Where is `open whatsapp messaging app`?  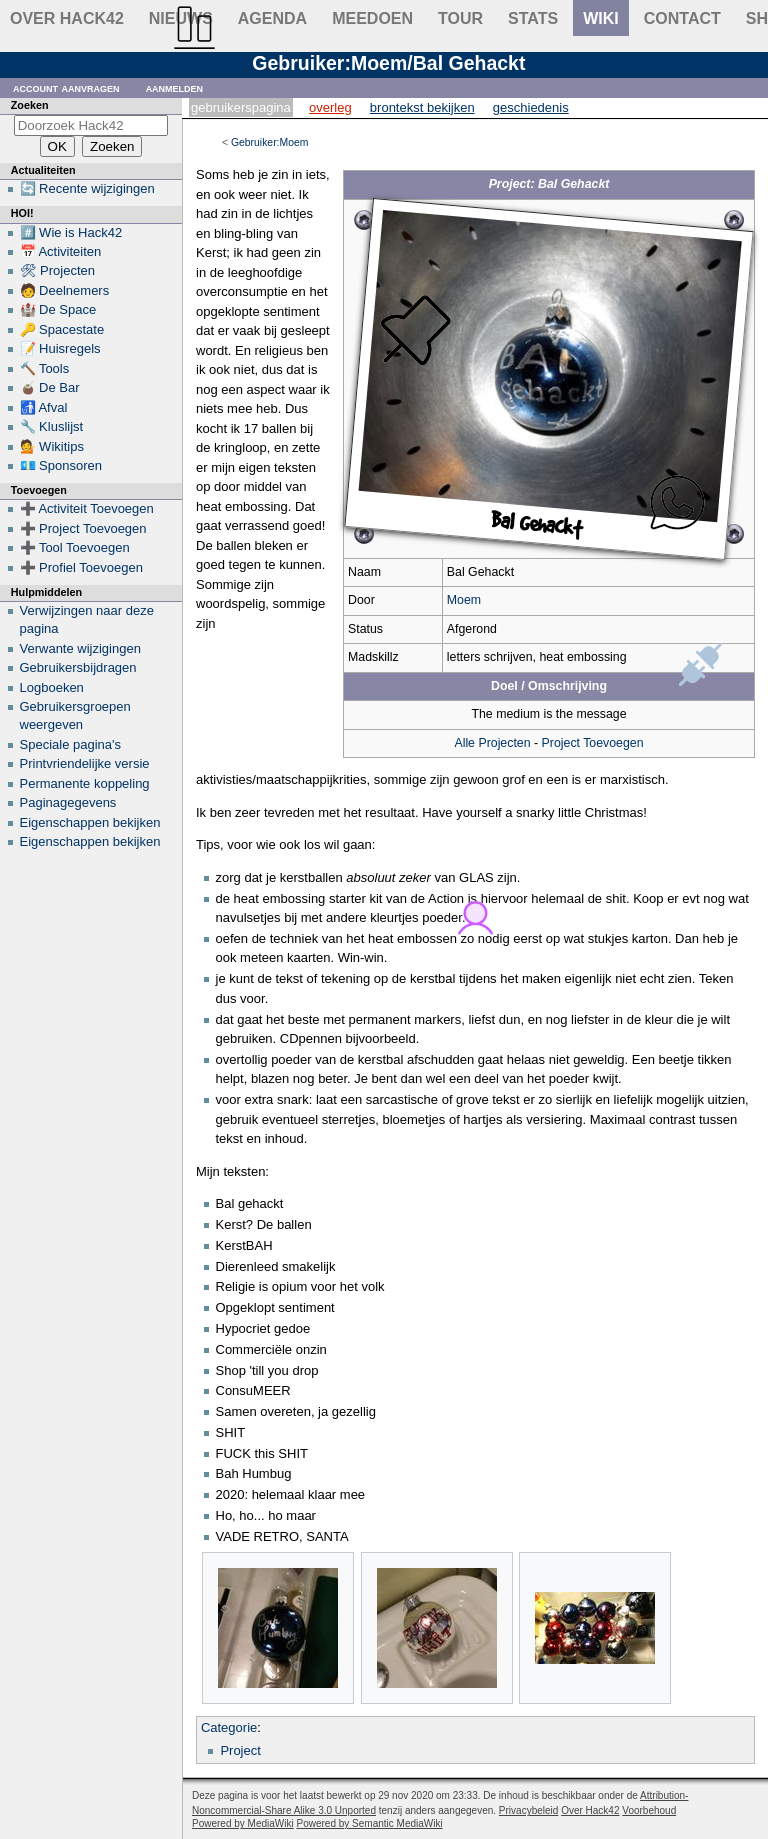
open whatsapp messaging app is located at coordinates (677, 502).